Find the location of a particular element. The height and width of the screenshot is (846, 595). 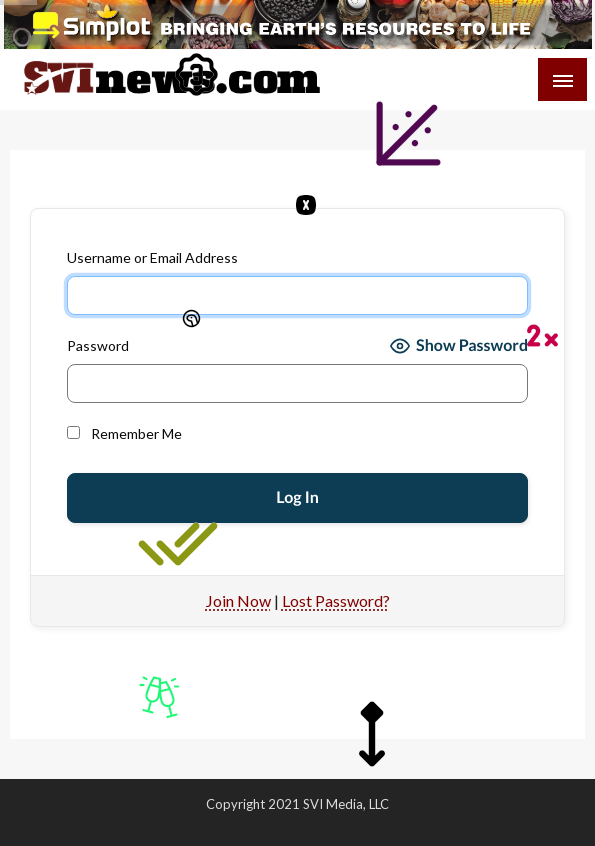

move item down in a list or queue is located at coordinates (372, 734).